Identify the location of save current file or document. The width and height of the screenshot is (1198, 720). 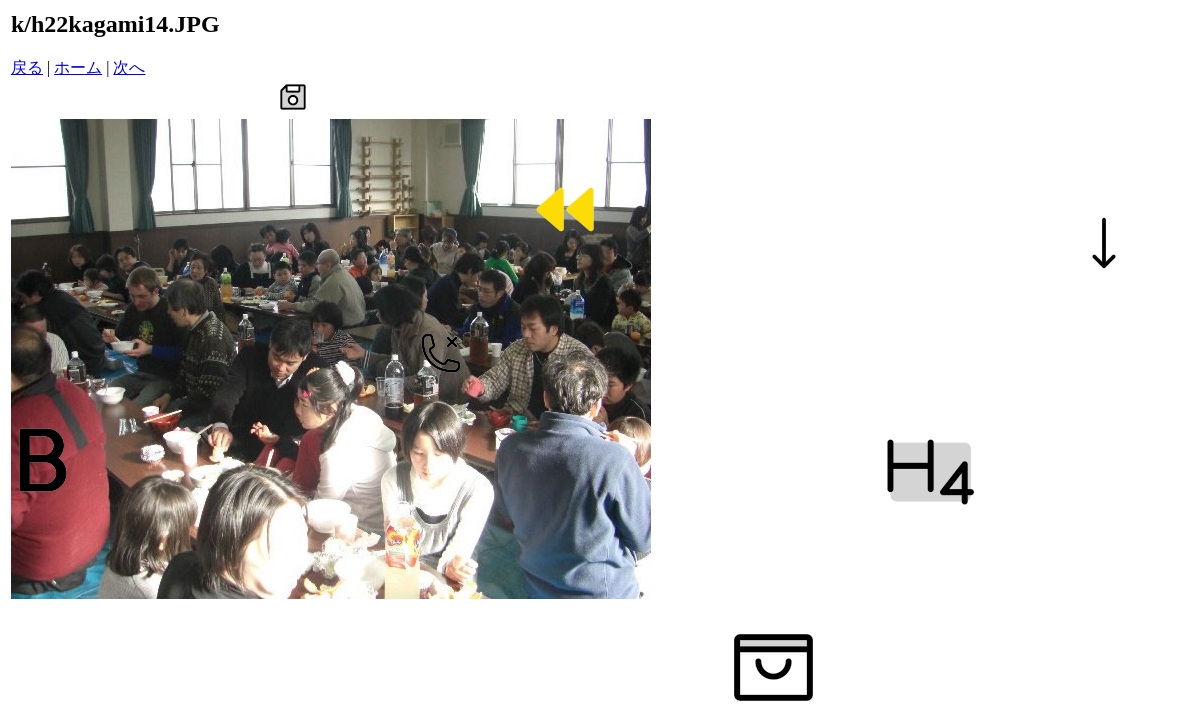
(293, 97).